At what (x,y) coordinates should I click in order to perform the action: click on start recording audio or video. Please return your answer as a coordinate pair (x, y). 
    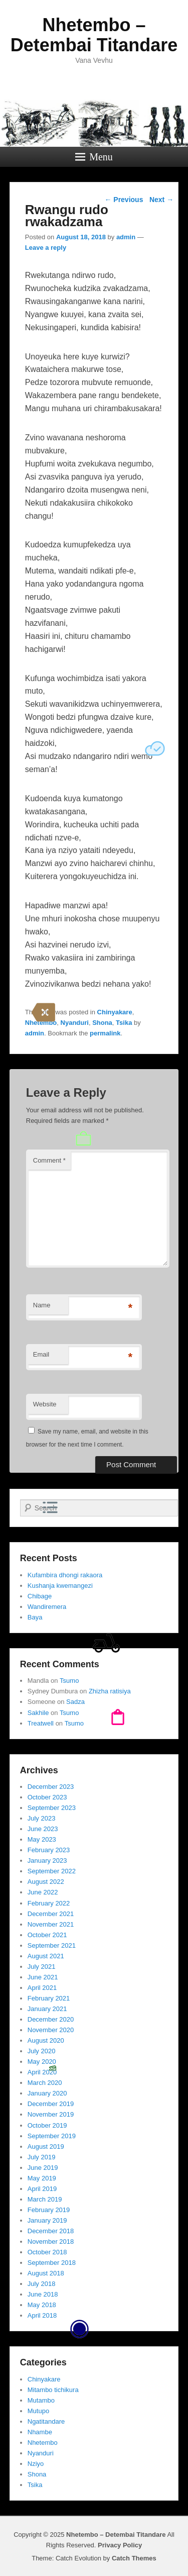
    Looking at the image, I should click on (79, 2329).